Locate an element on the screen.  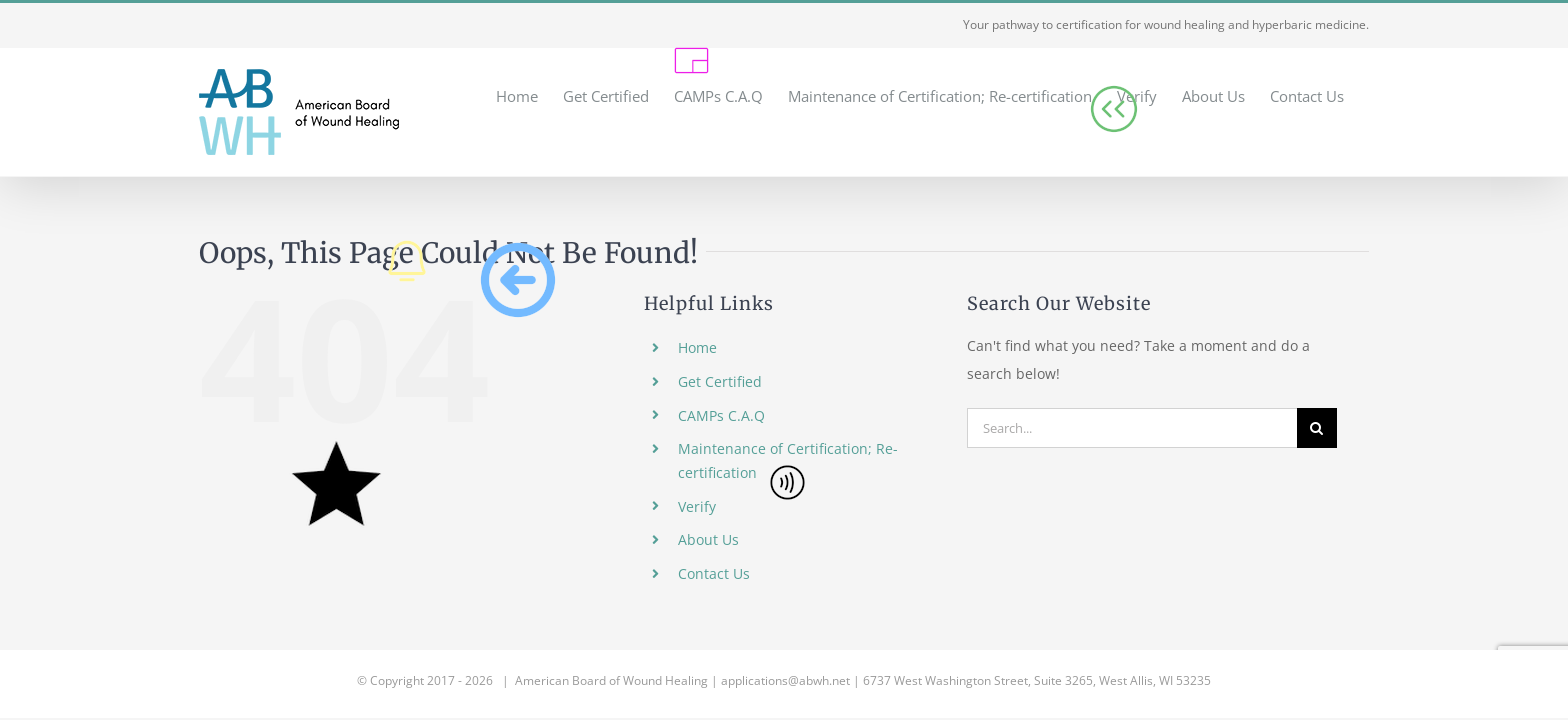
view notifications is located at coordinates (407, 261).